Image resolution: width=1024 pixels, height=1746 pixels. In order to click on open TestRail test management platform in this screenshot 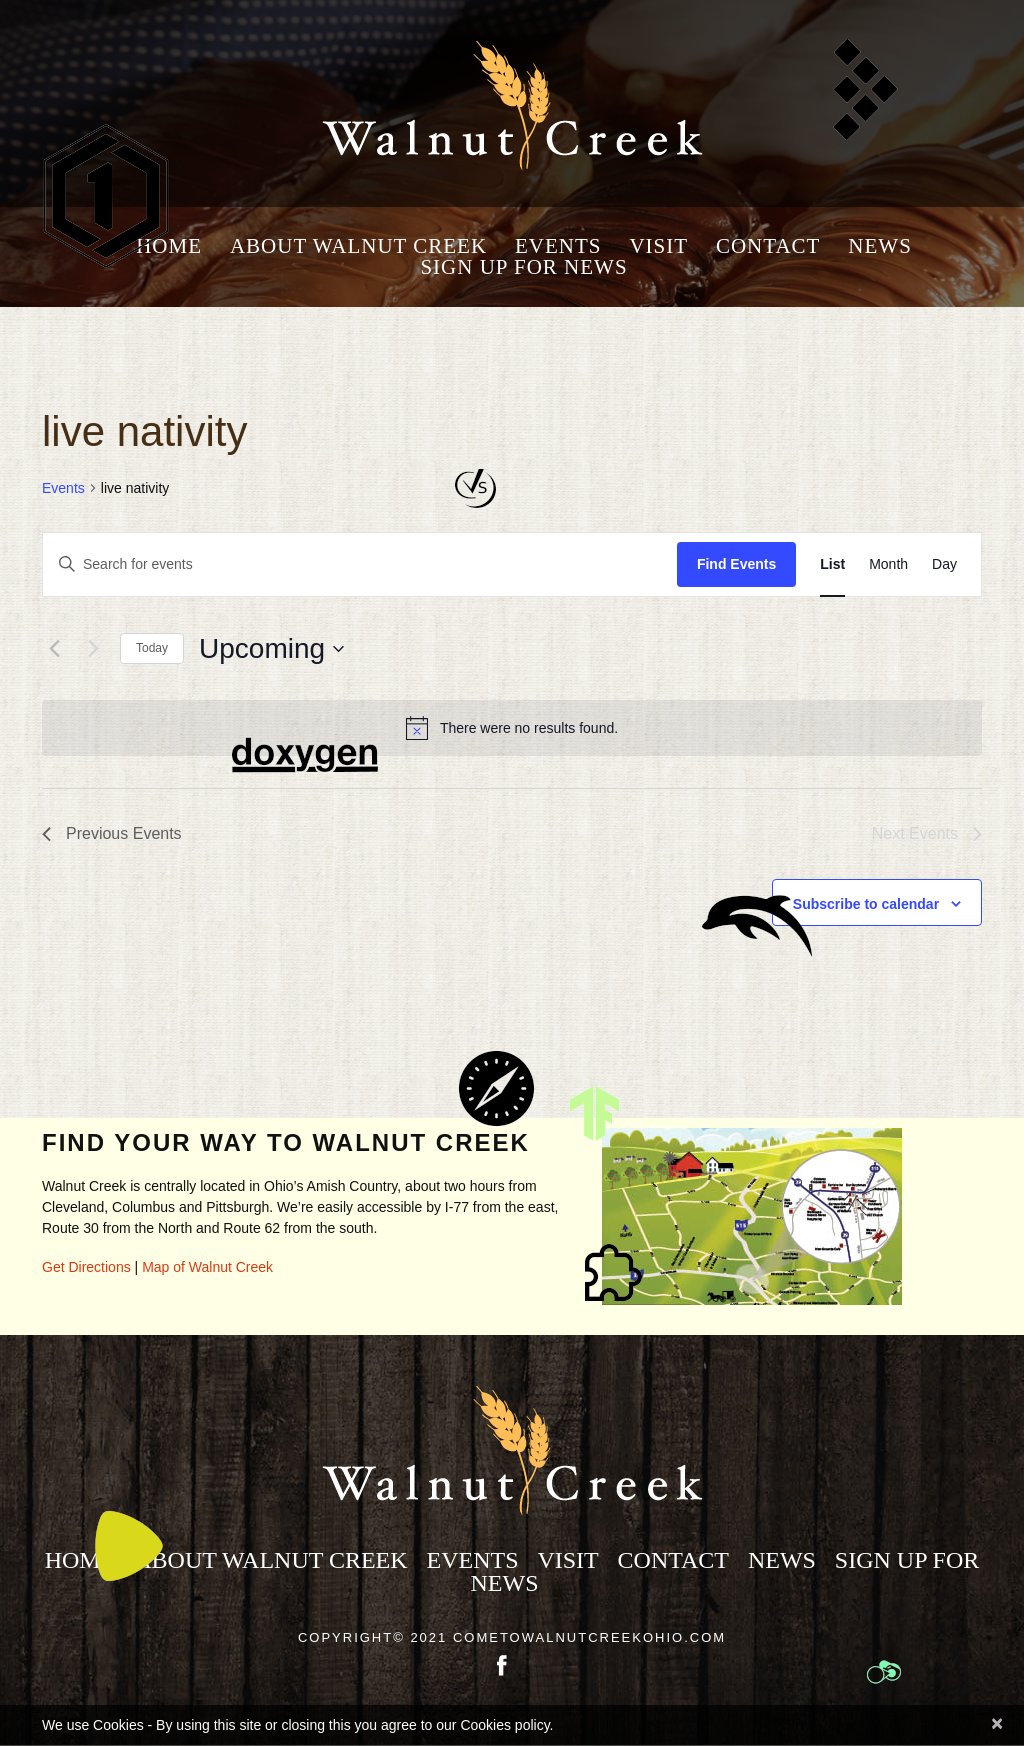, I will do `click(865, 89)`.